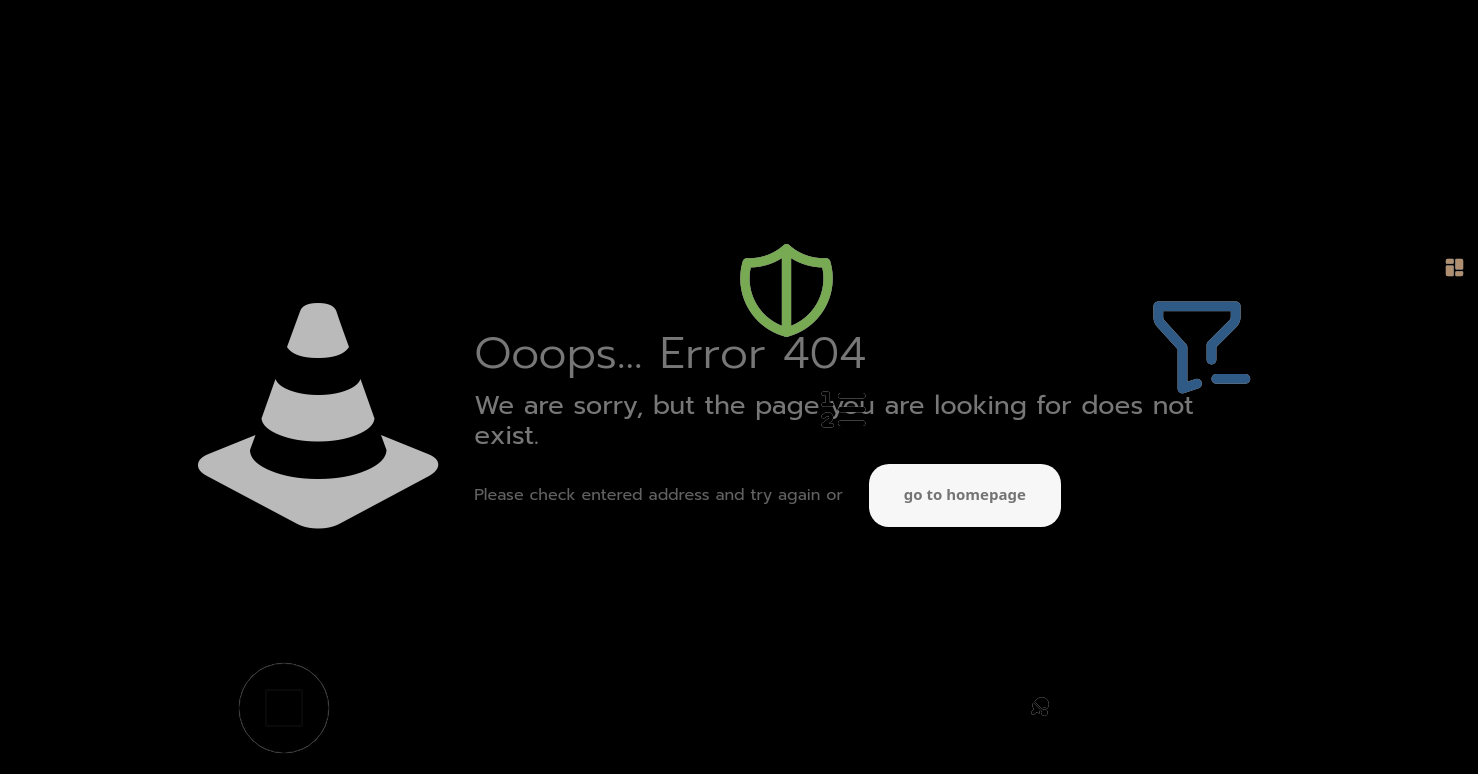 This screenshot has height=774, width=1478. I want to click on indicates partial security or protection status, so click(786, 290).